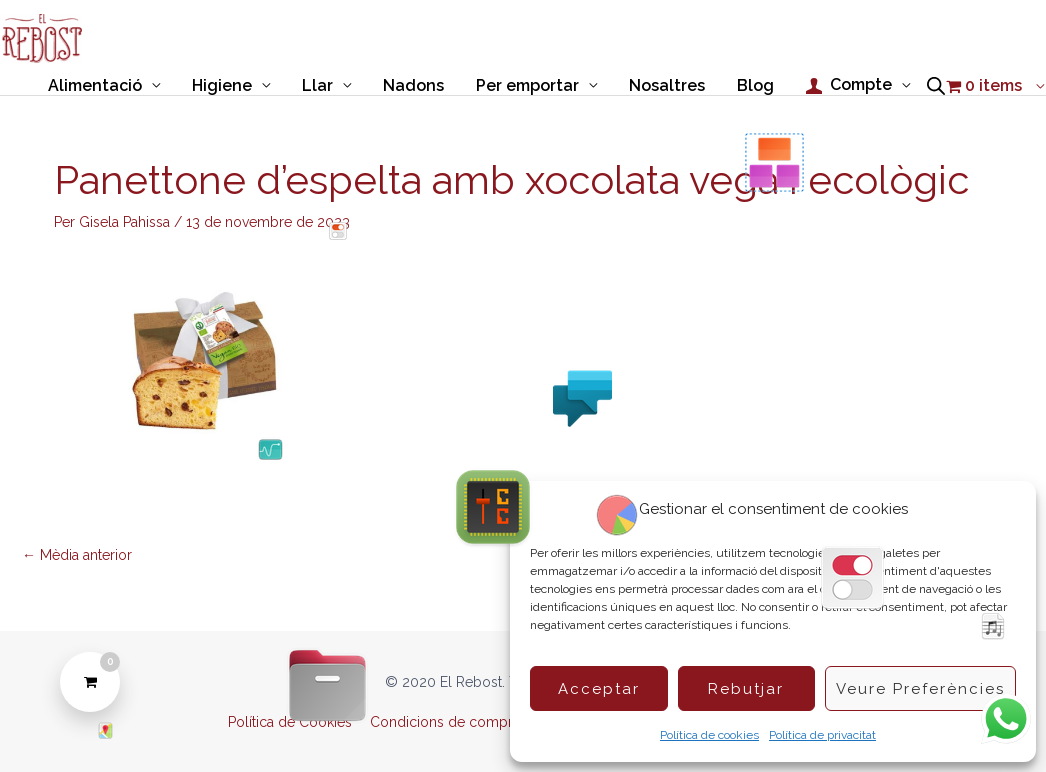 Image resolution: width=1046 pixels, height=772 pixels. What do you see at coordinates (270, 449) in the screenshot?
I see `open psensor temperature monitoring app` at bounding box center [270, 449].